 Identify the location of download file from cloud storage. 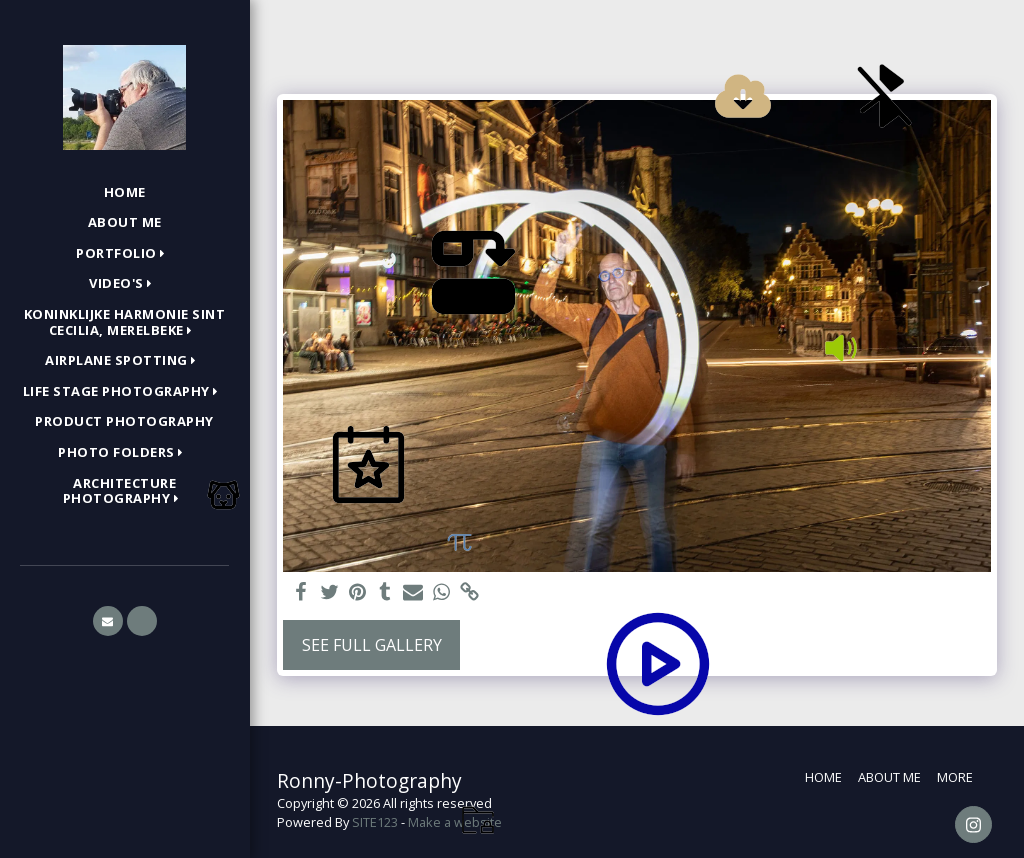
(743, 96).